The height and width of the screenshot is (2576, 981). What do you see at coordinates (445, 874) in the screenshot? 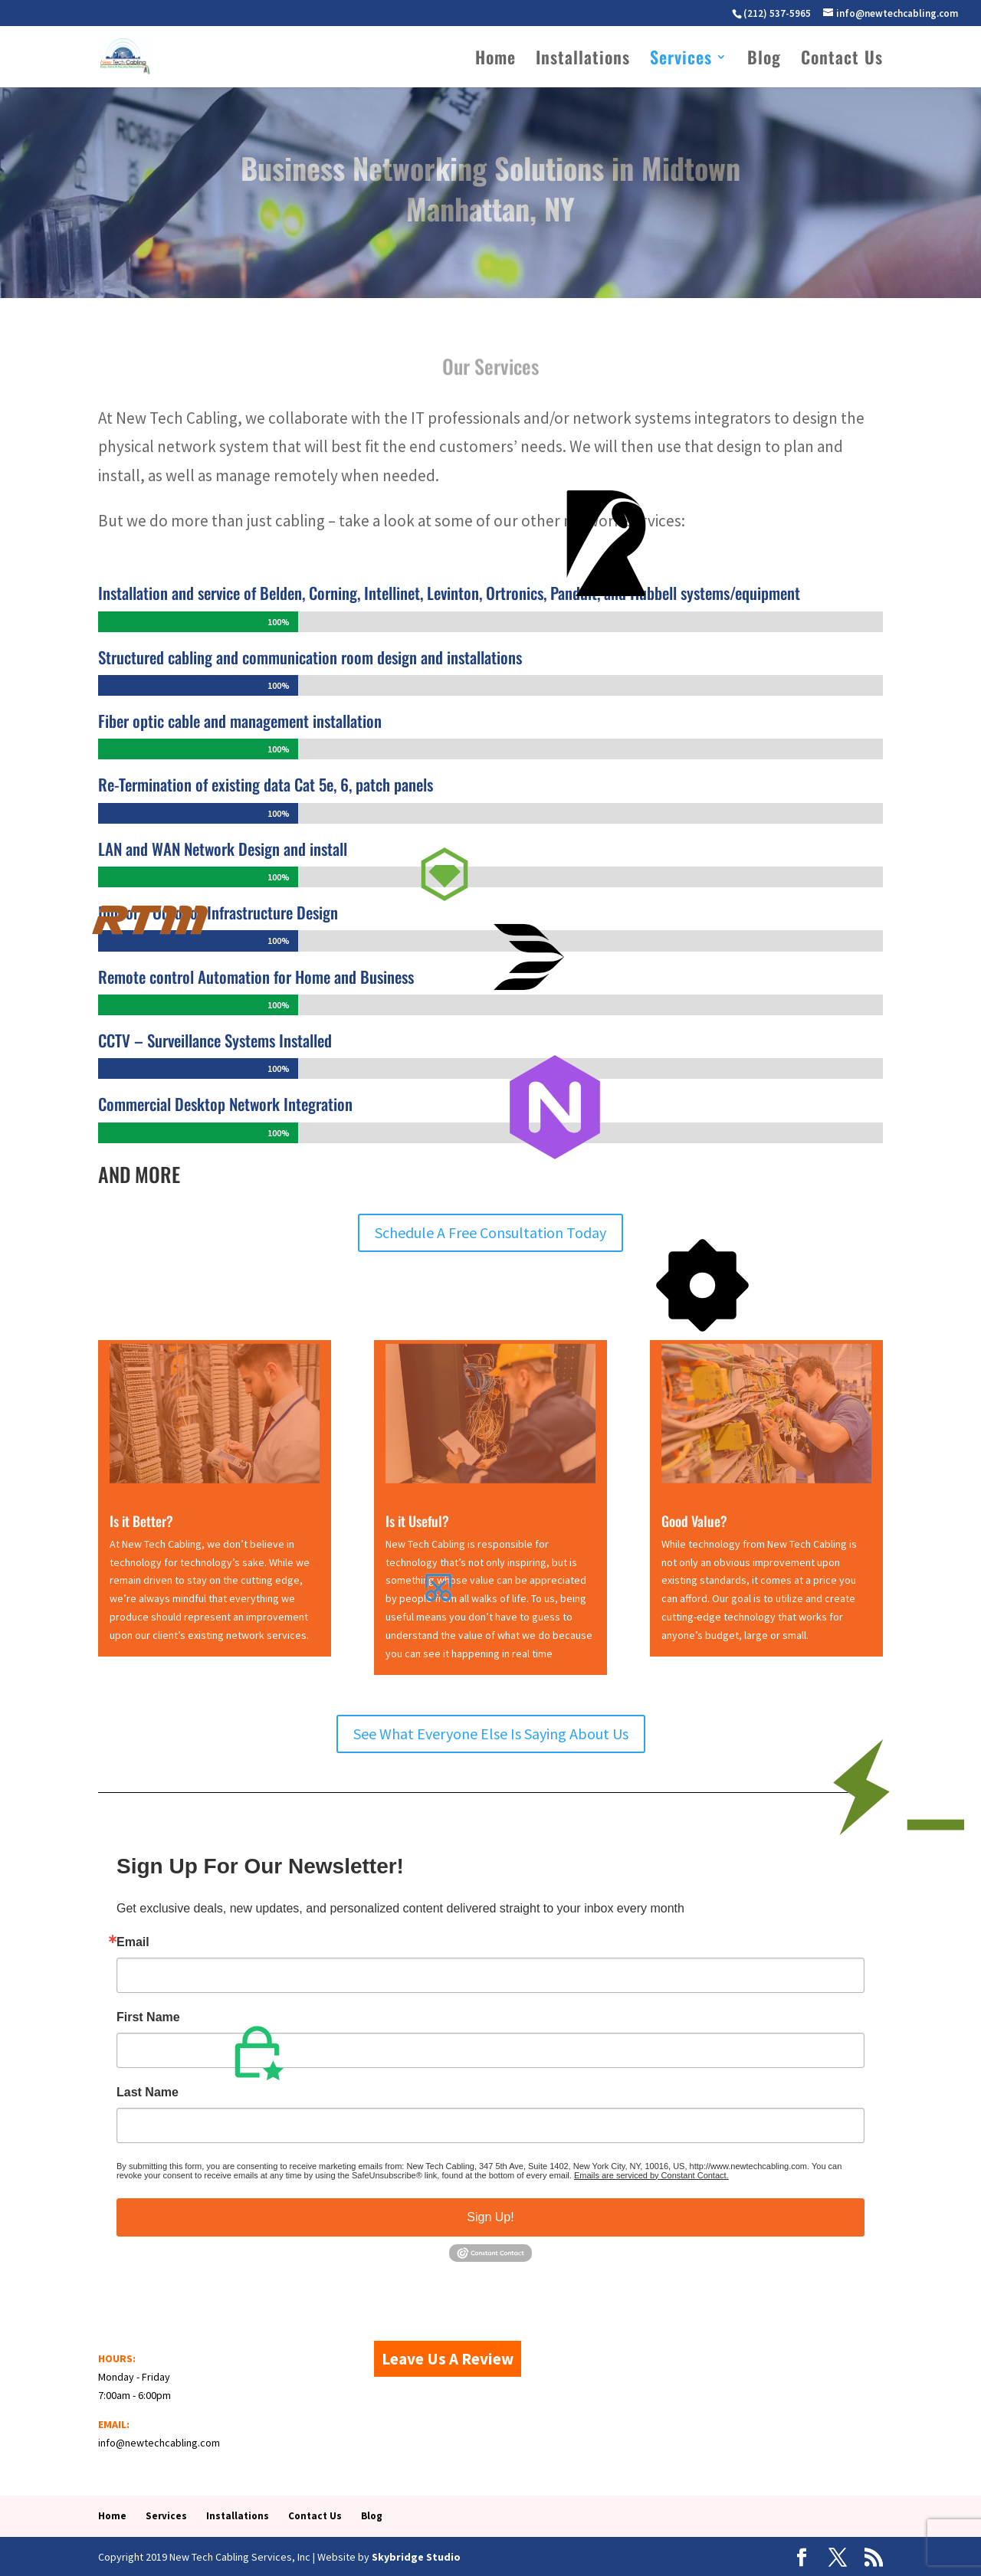
I see `visit the RubyGems package repository` at bounding box center [445, 874].